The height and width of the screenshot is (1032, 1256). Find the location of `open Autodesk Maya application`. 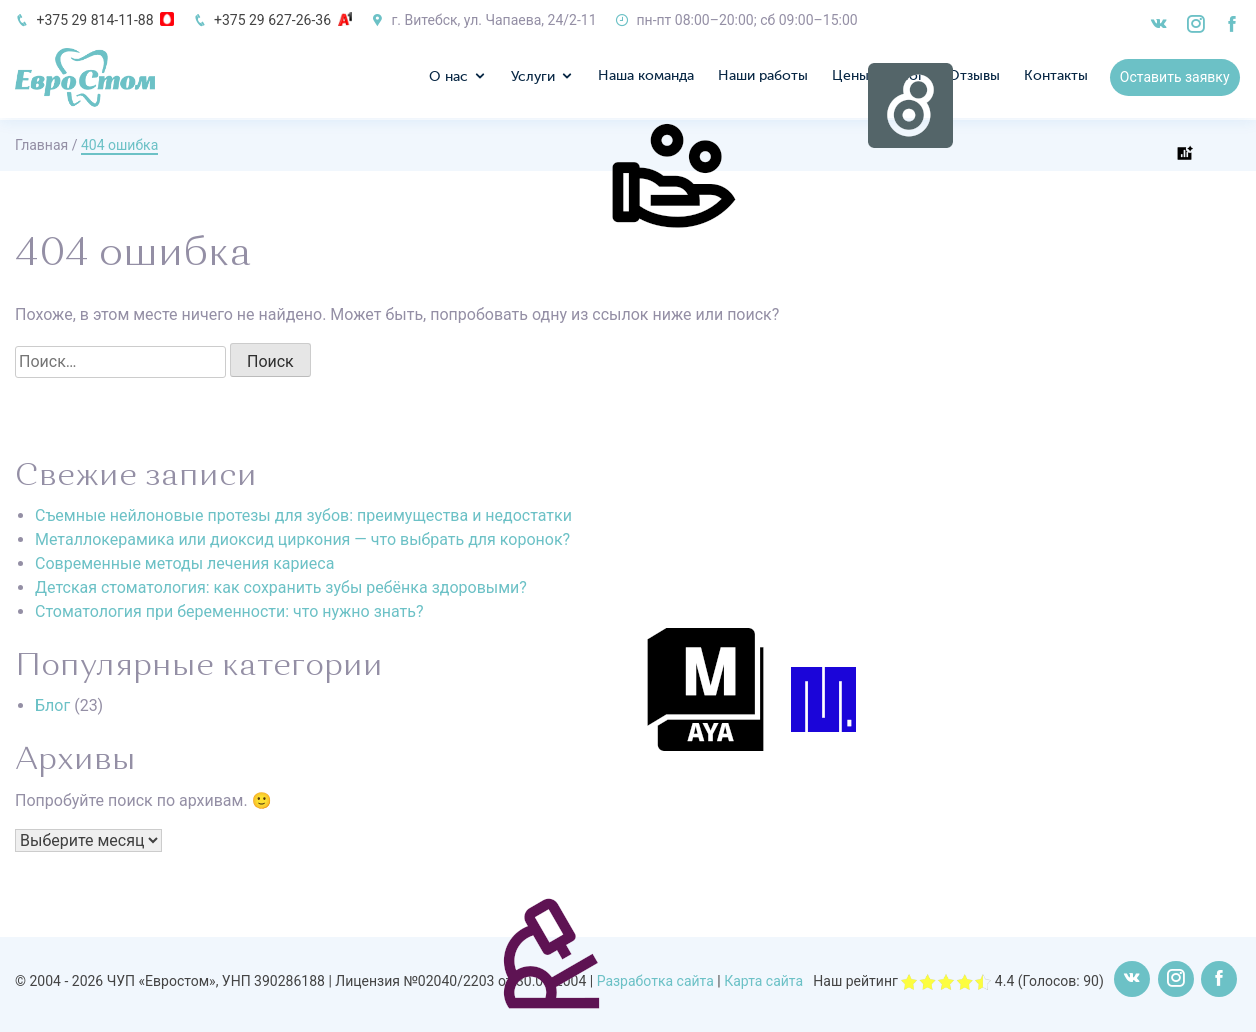

open Autodesk Maya application is located at coordinates (705, 689).